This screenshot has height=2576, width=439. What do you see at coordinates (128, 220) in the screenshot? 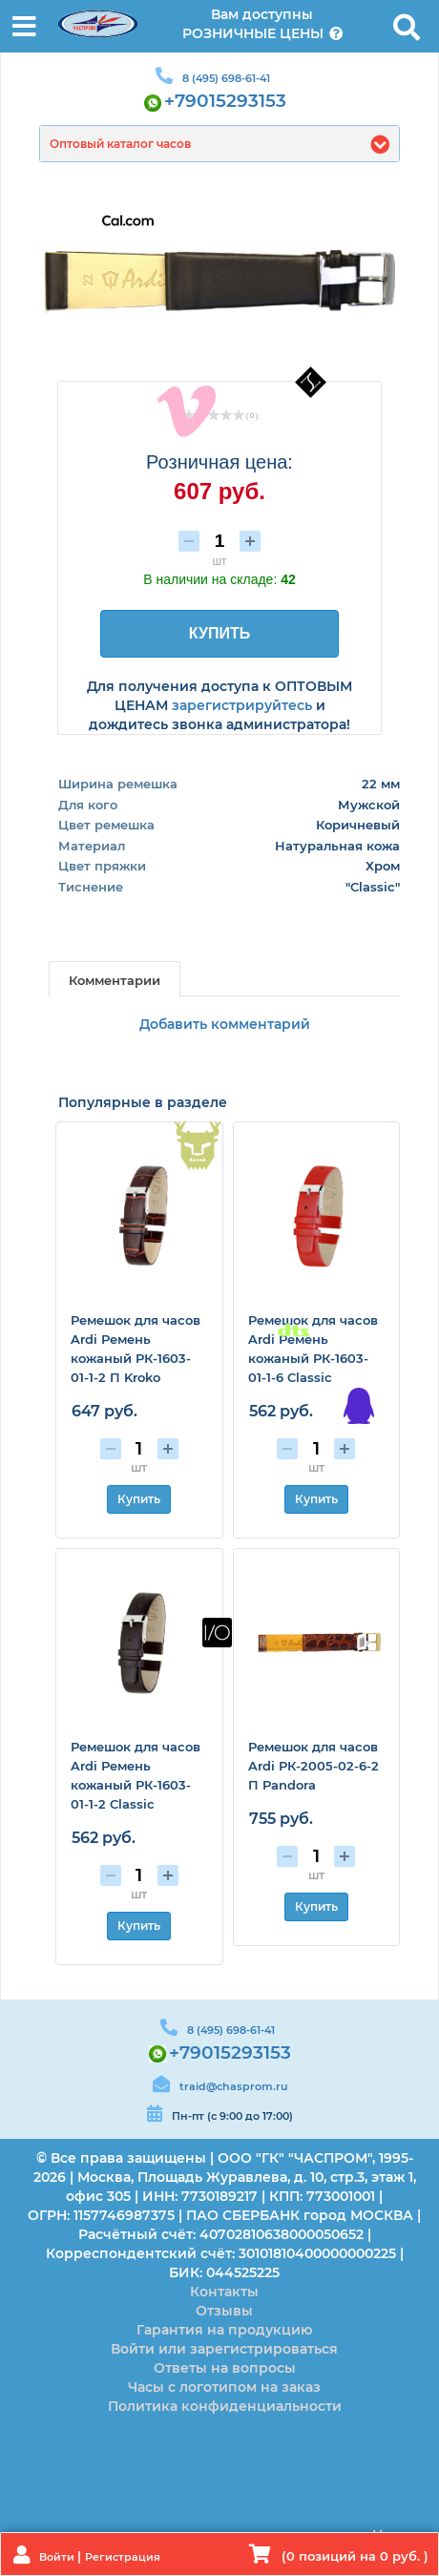
I see `open cal.com scheduling app` at bounding box center [128, 220].